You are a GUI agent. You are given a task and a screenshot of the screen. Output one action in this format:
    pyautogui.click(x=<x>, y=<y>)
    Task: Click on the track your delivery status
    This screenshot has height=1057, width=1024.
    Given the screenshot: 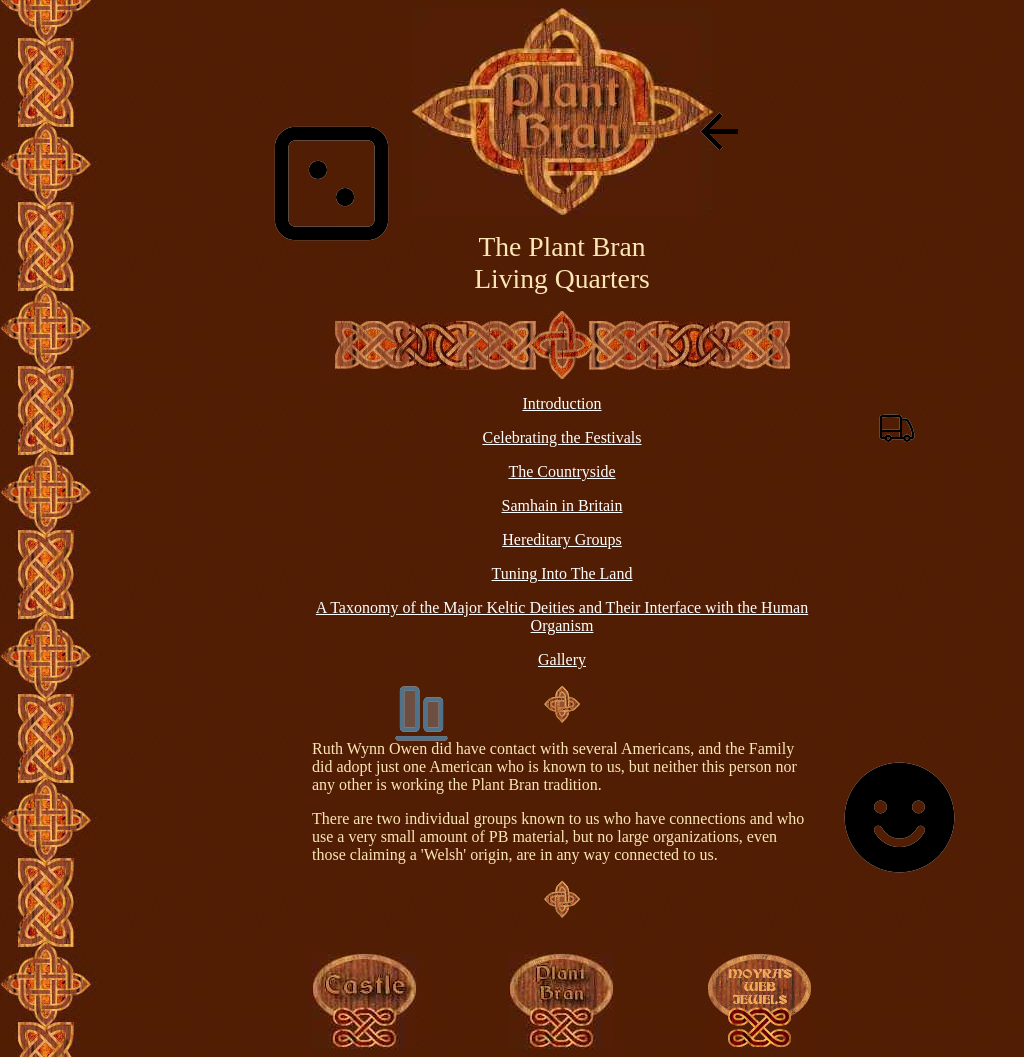 What is the action you would take?
    pyautogui.click(x=897, y=427)
    